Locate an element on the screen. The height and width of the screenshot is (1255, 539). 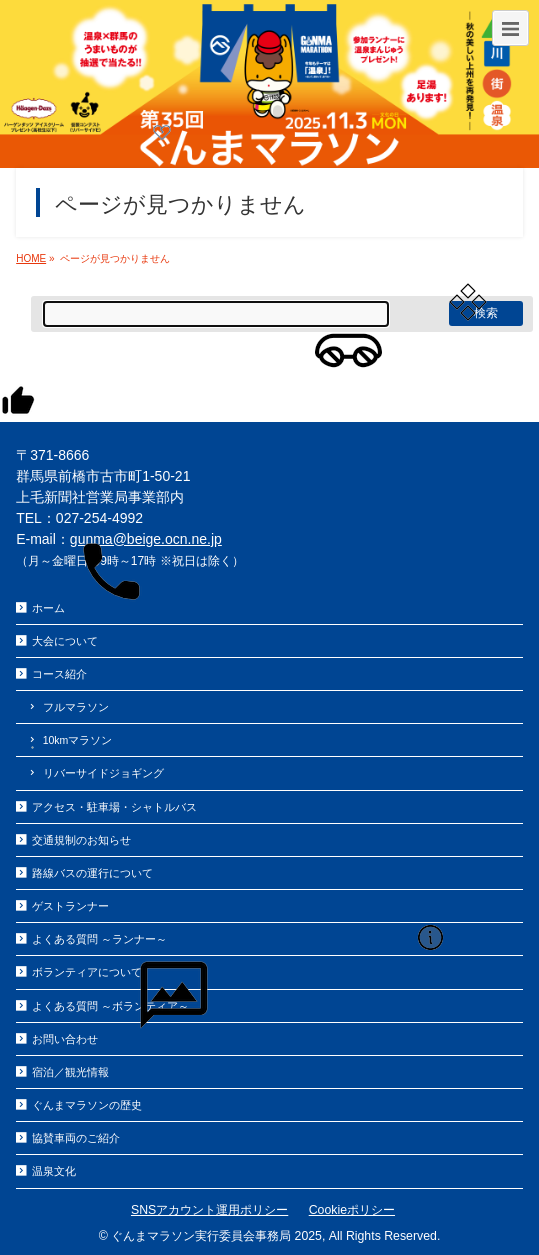
view more information or details is located at coordinates (430, 937).